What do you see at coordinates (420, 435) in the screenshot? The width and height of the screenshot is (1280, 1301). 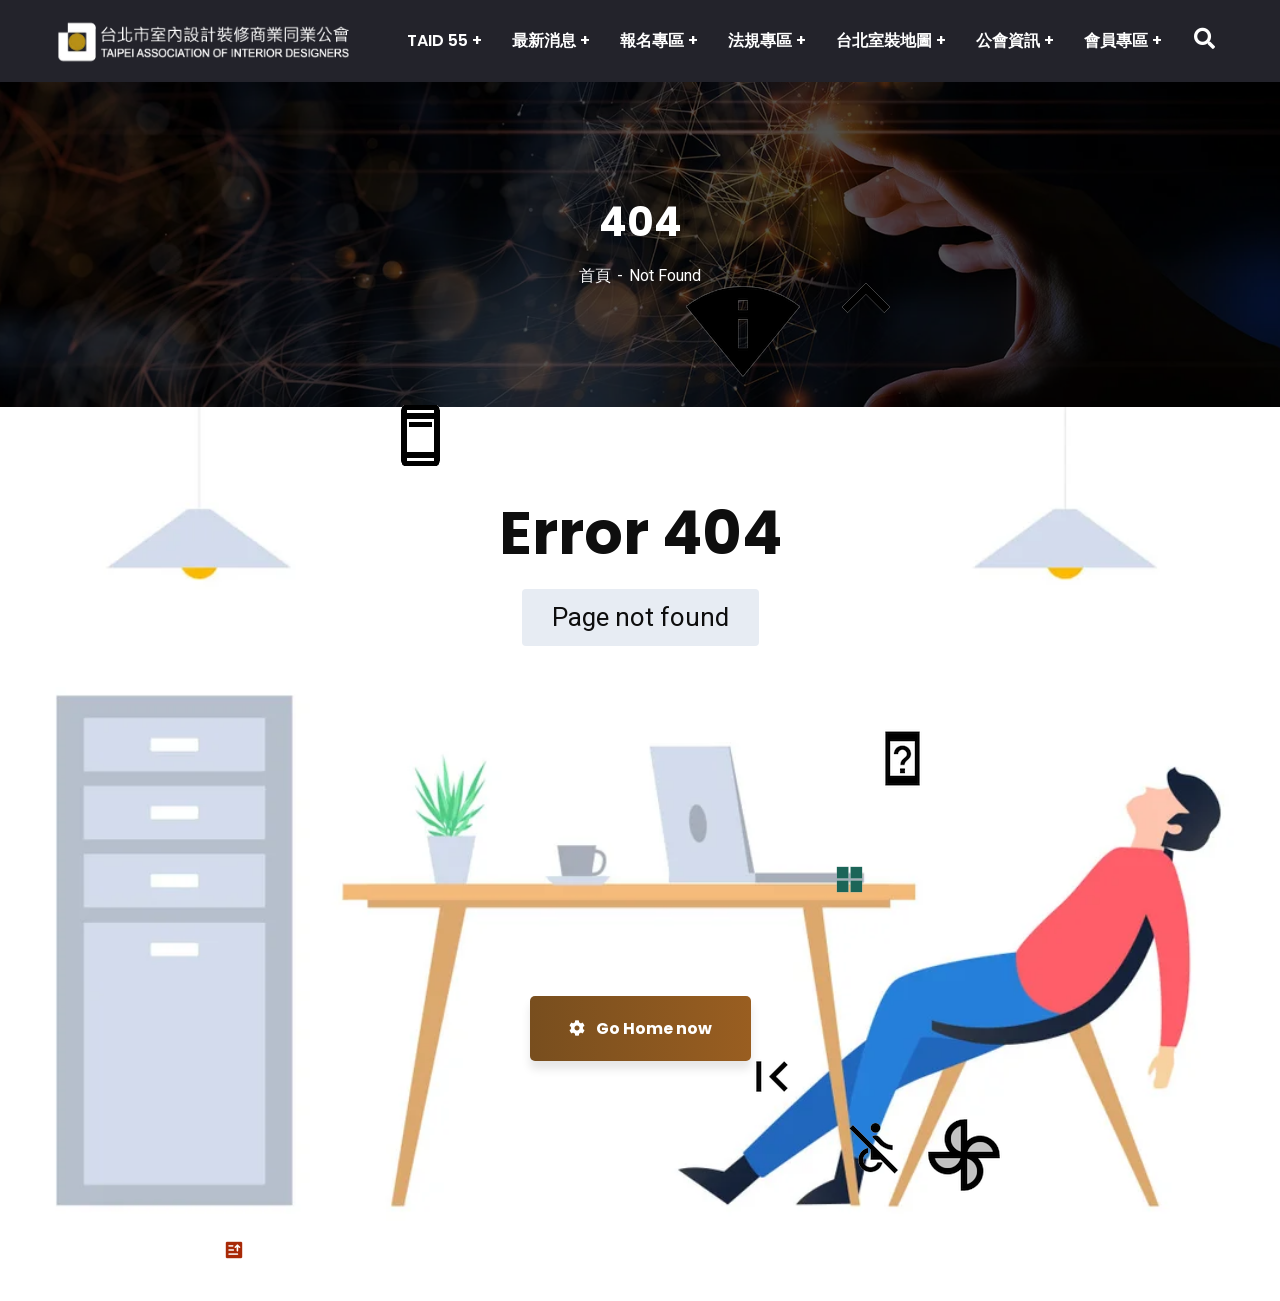 I see `view mobile ad placements` at bounding box center [420, 435].